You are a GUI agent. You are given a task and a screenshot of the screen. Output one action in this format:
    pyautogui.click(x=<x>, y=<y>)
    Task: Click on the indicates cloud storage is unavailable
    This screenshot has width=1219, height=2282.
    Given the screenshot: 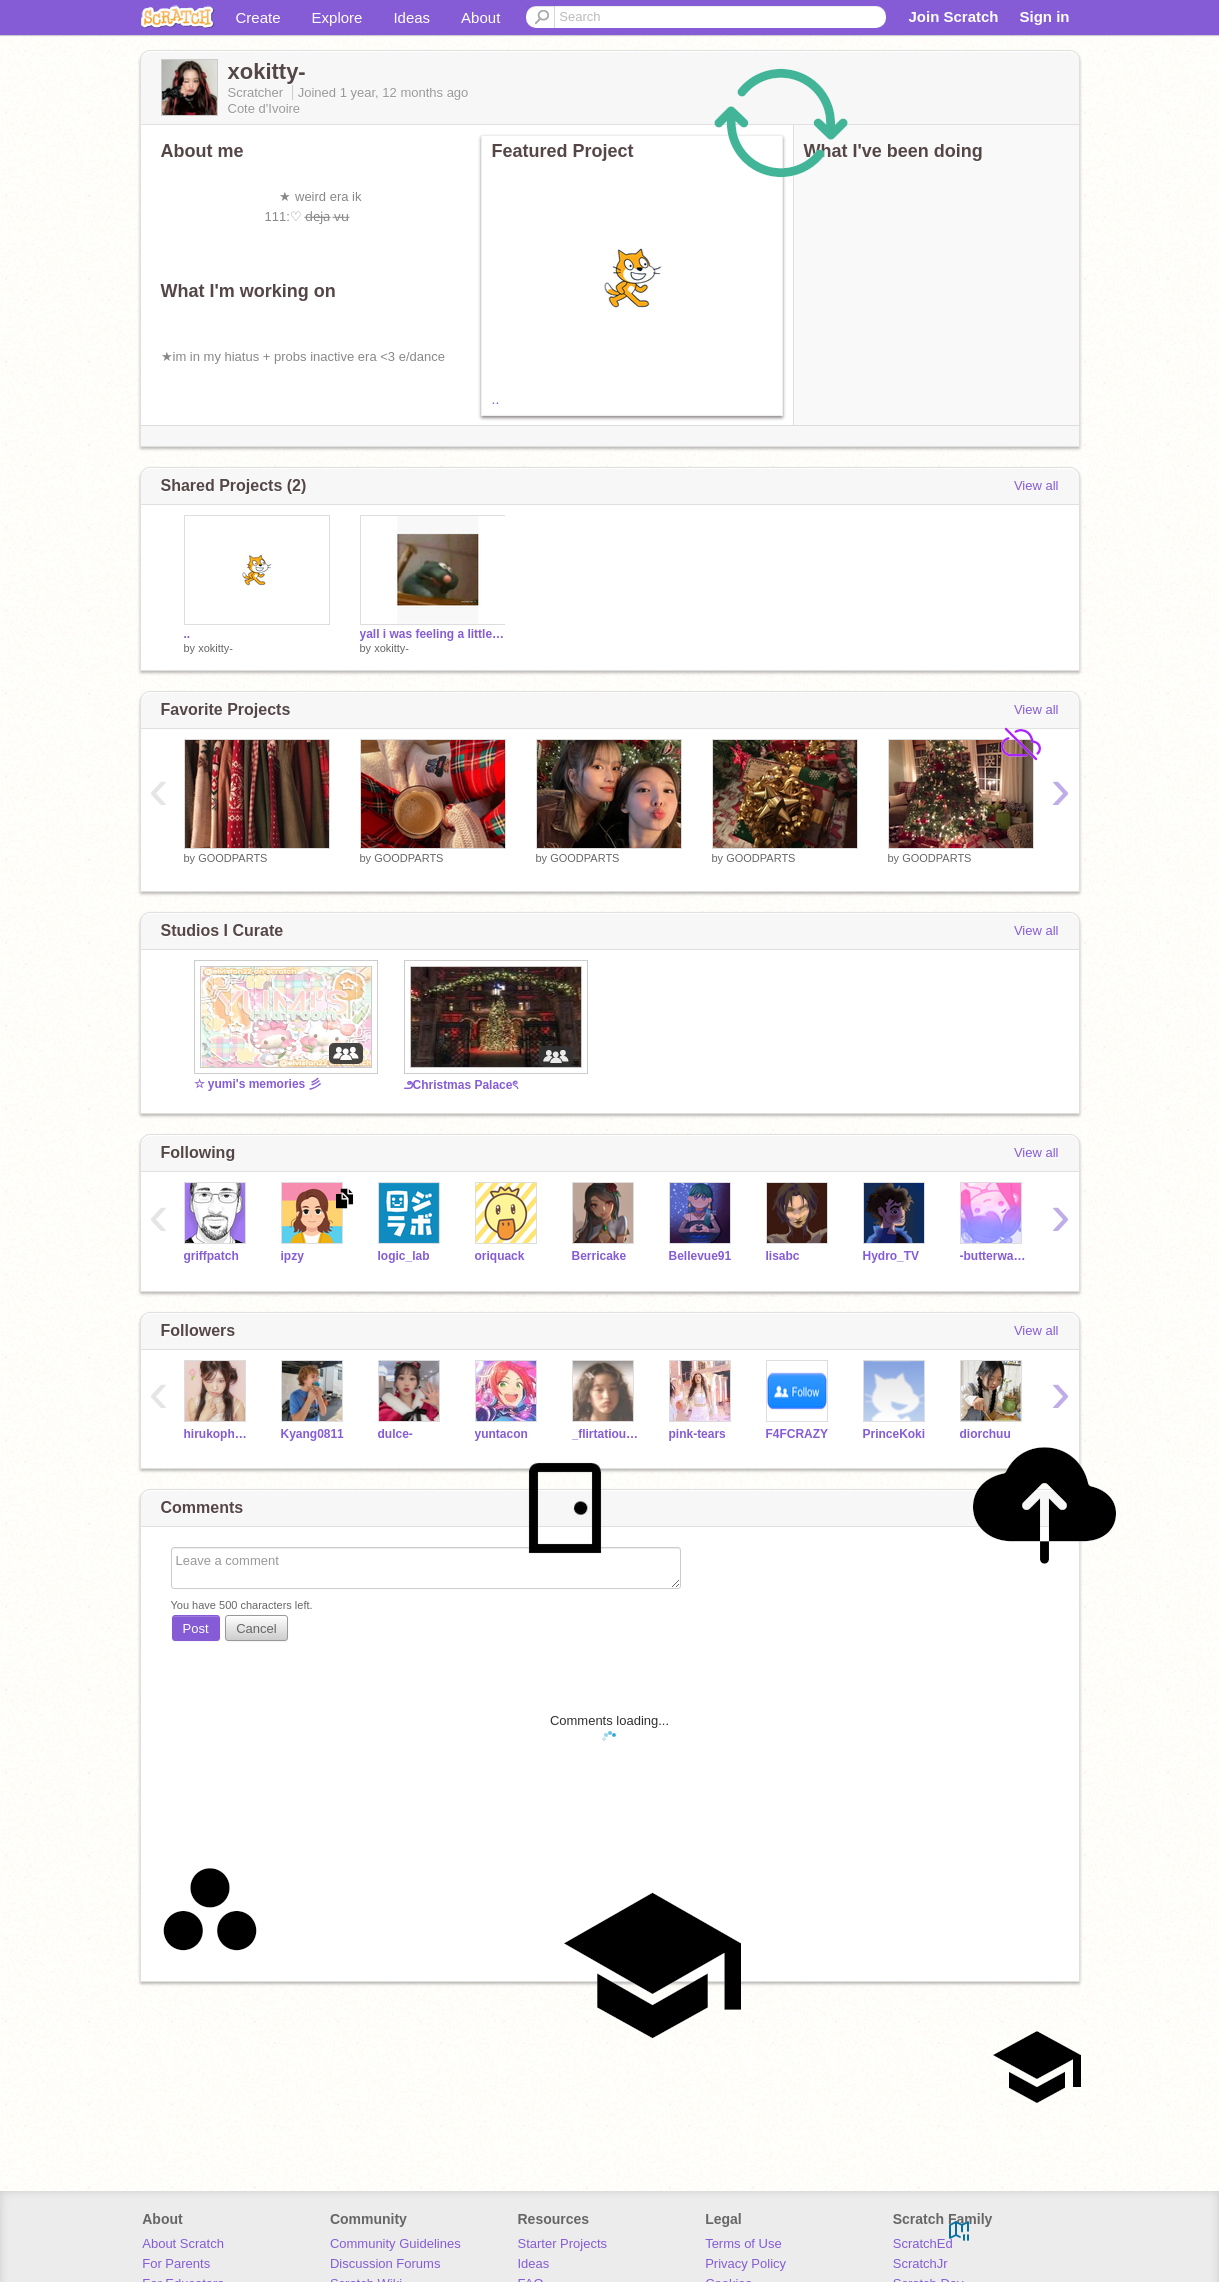 What is the action you would take?
    pyautogui.click(x=1021, y=744)
    